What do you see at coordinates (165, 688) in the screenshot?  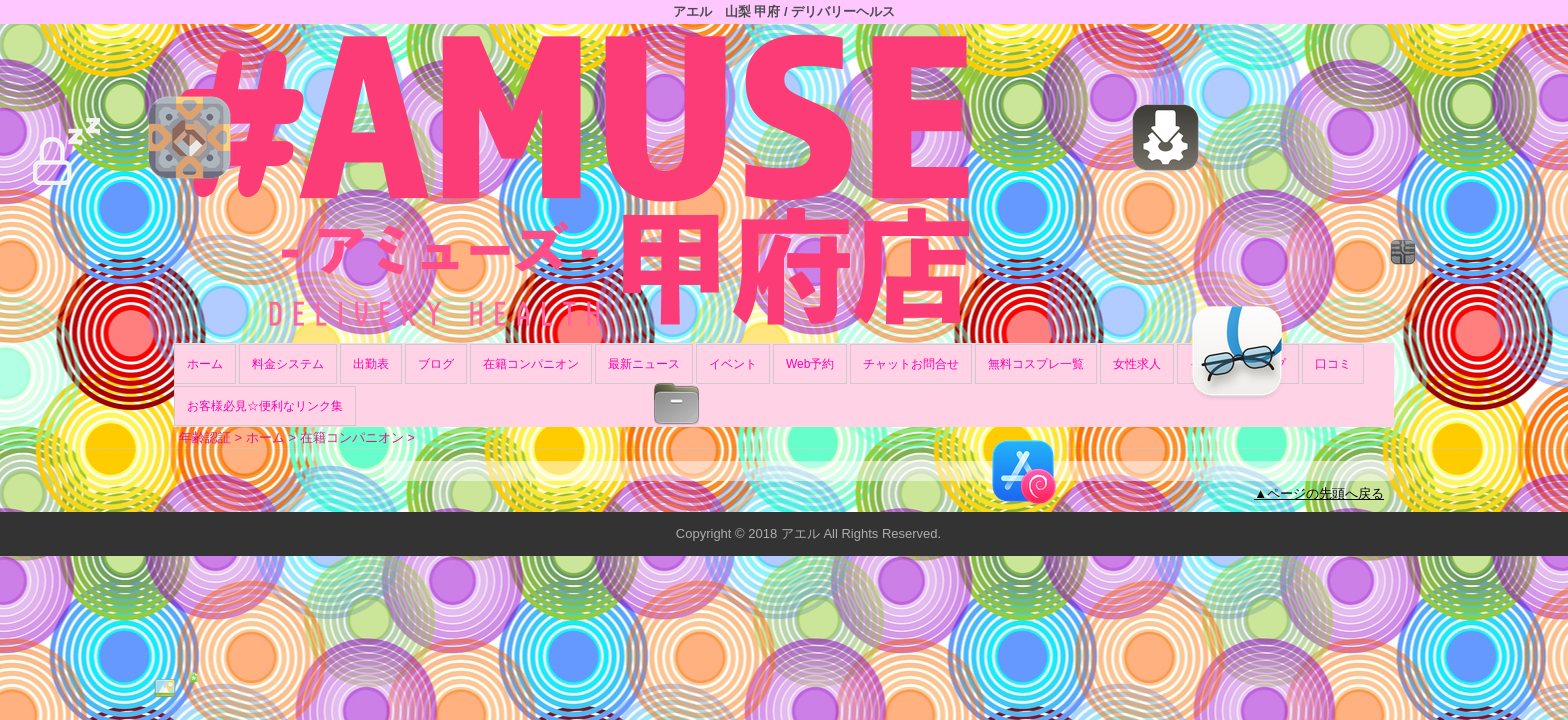 I see `open the photos app` at bounding box center [165, 688].